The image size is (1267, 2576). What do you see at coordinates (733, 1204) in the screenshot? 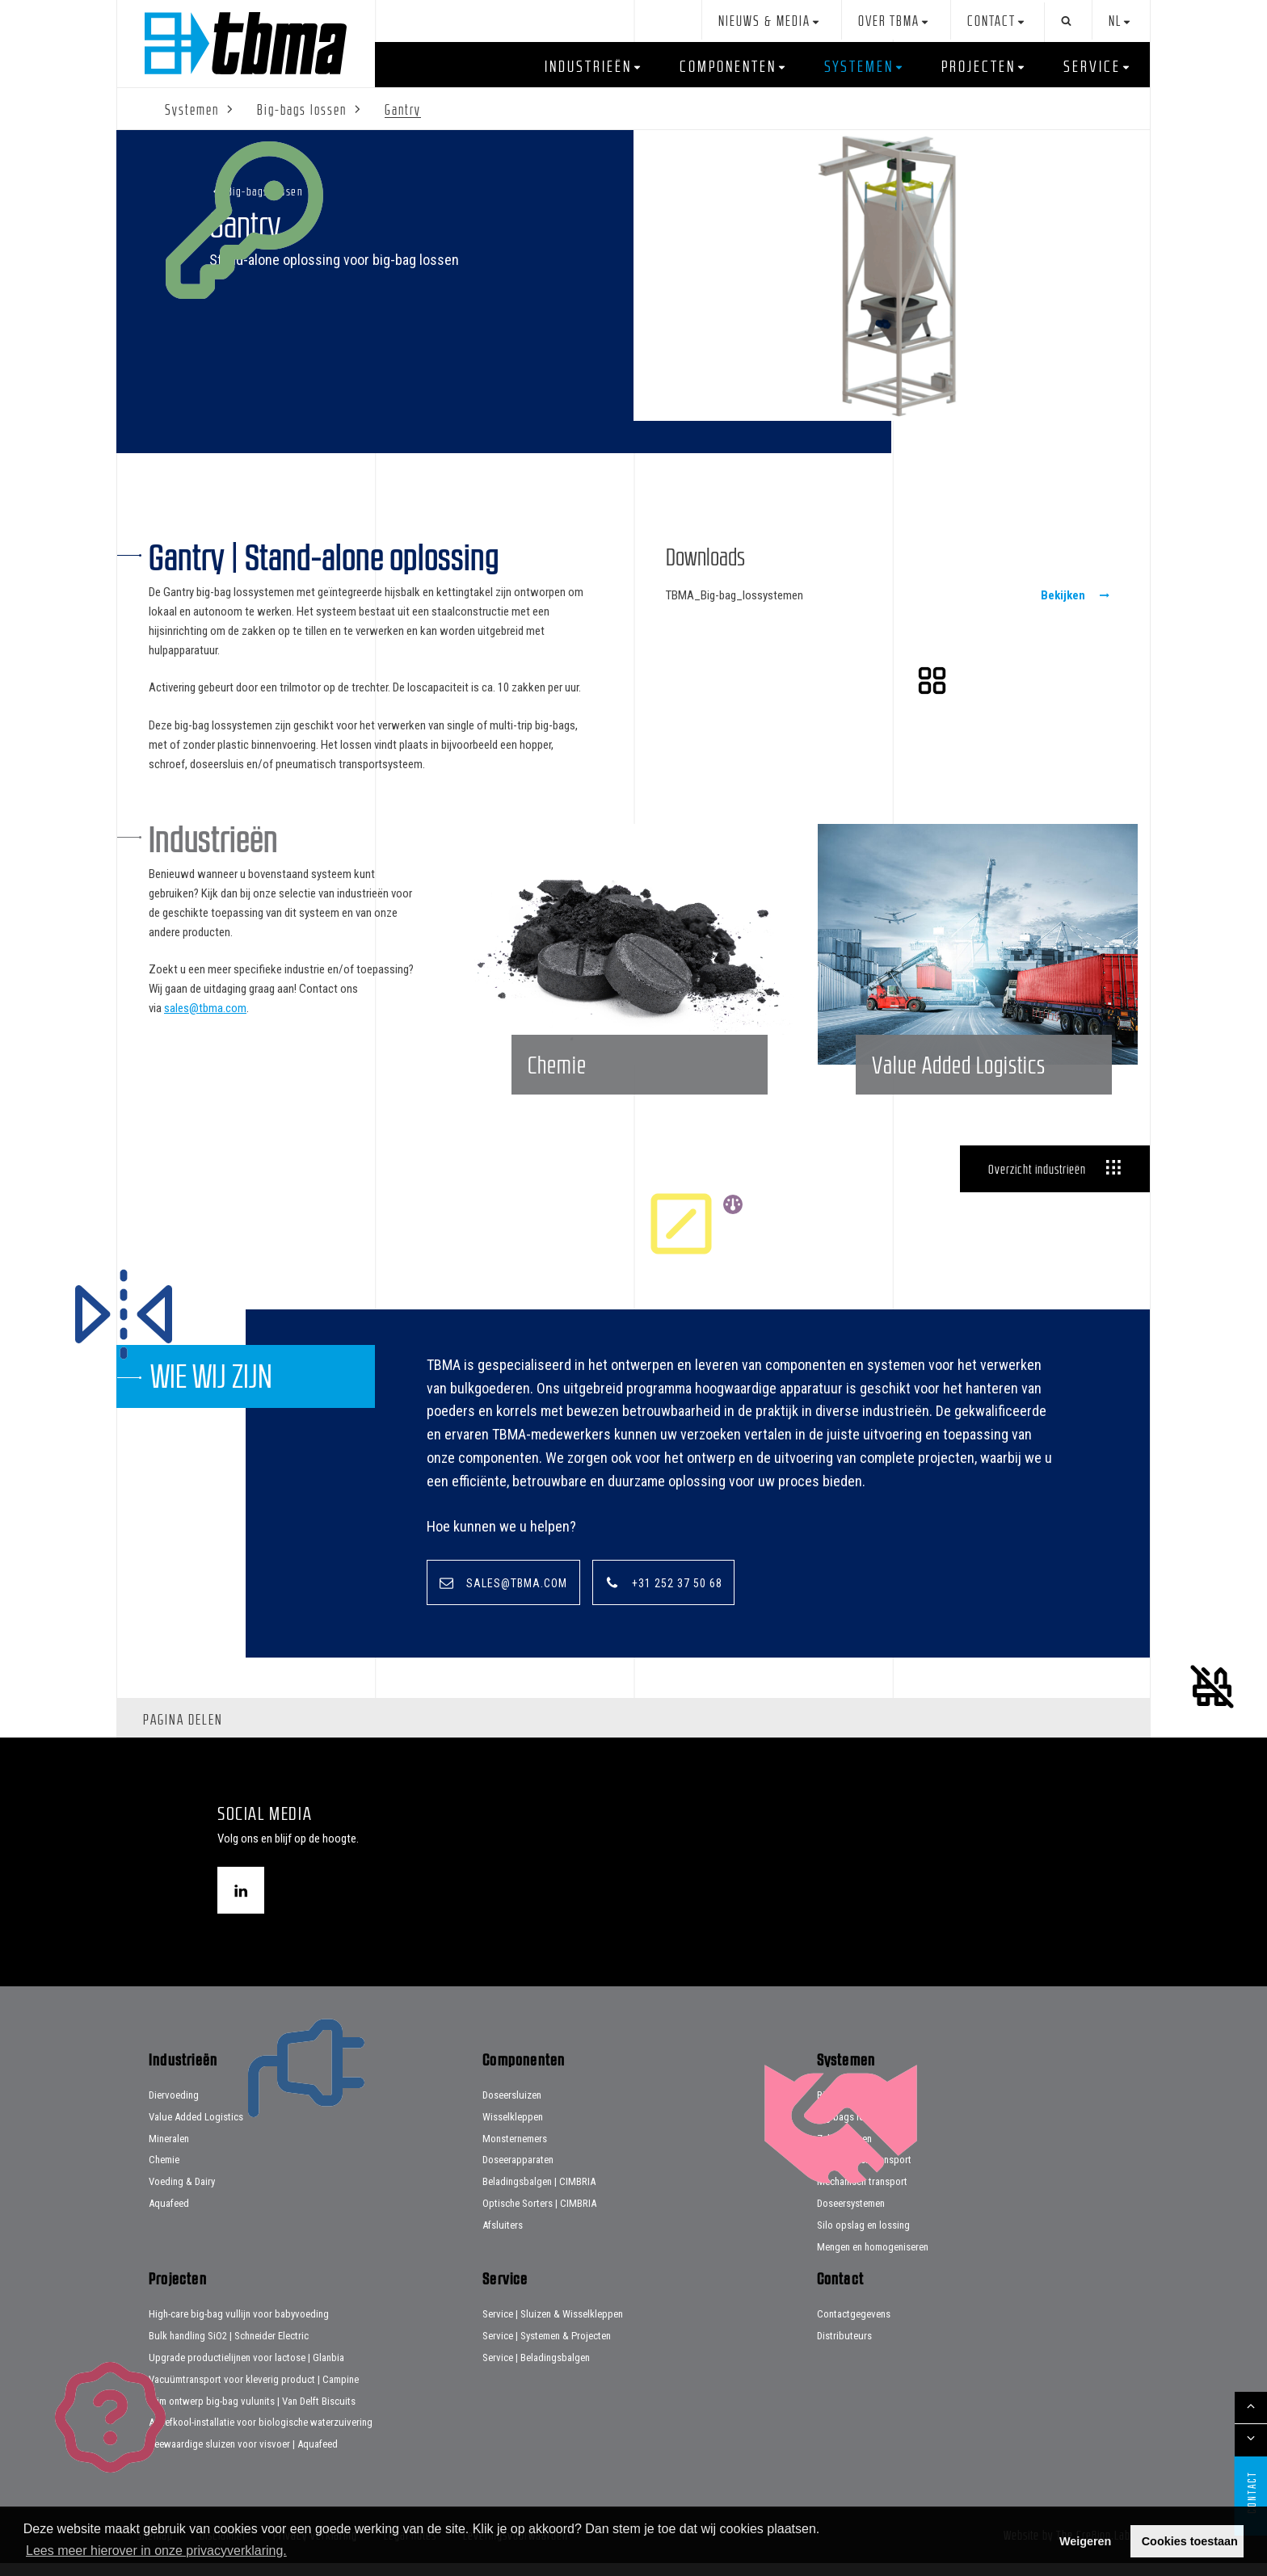
I see `view current performance or speed level` at bounding box center [733, 1204].